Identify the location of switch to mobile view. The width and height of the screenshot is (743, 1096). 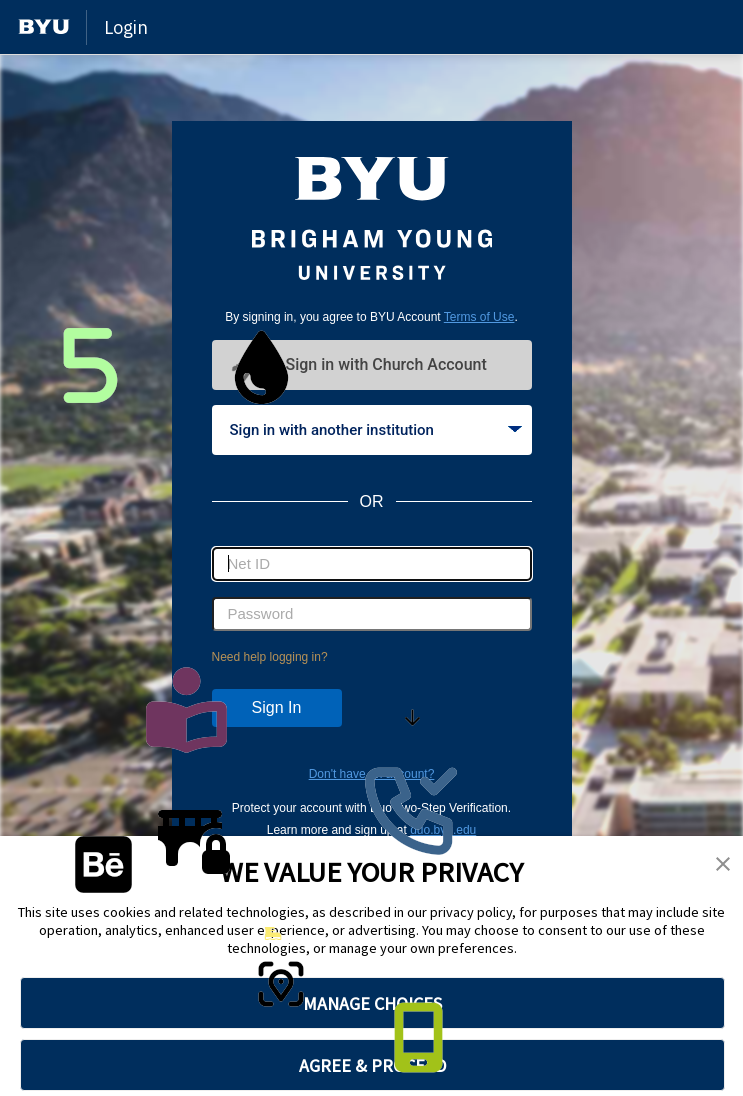
(418, 1037).